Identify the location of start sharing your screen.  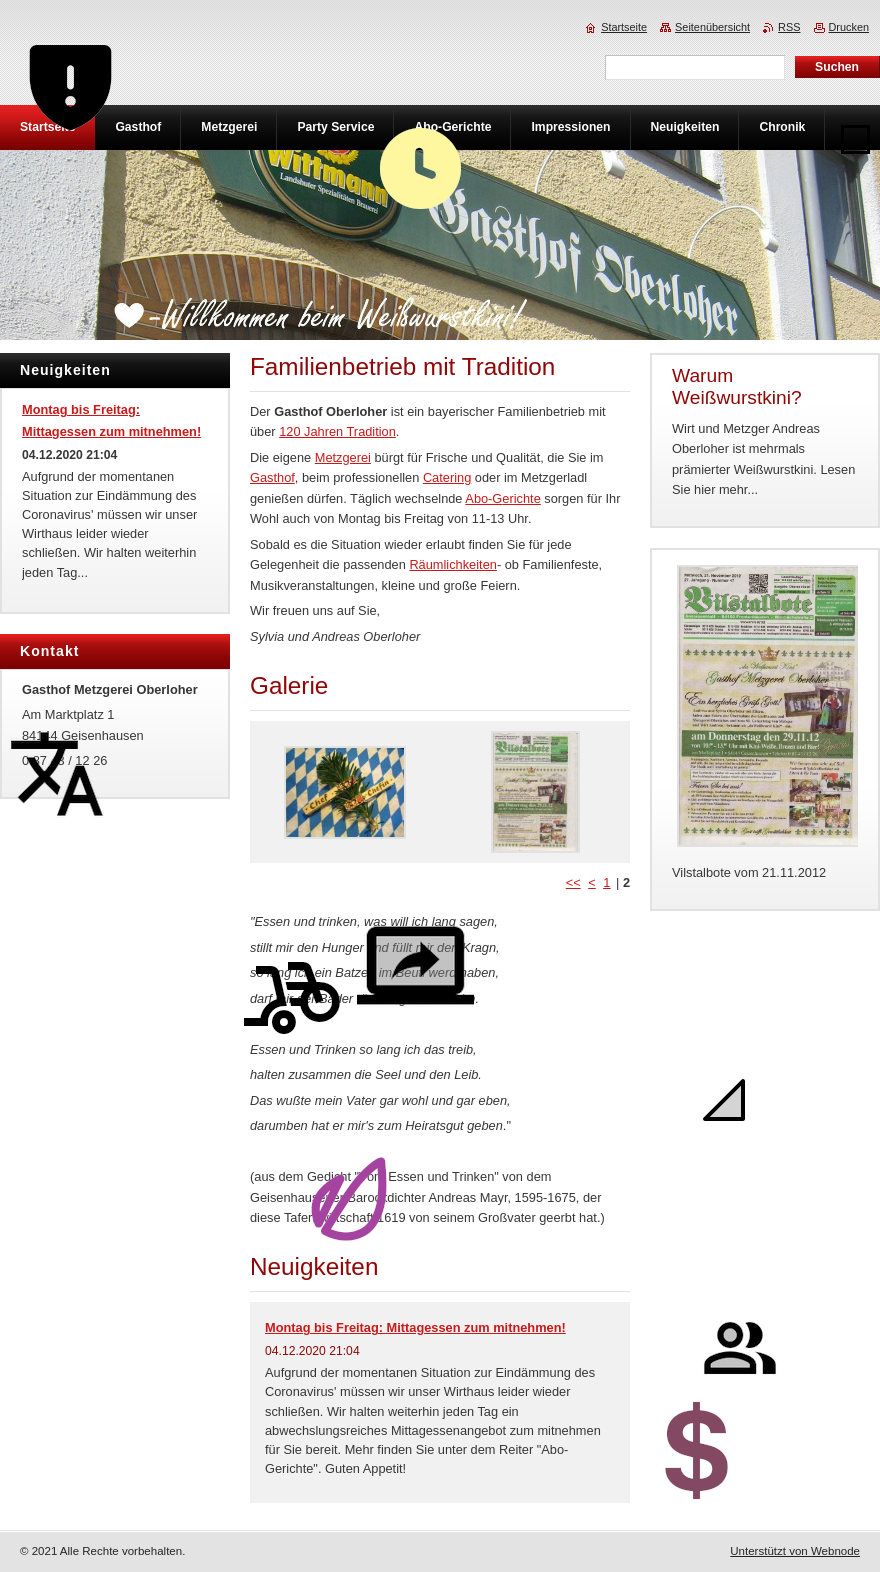
(415, 965).